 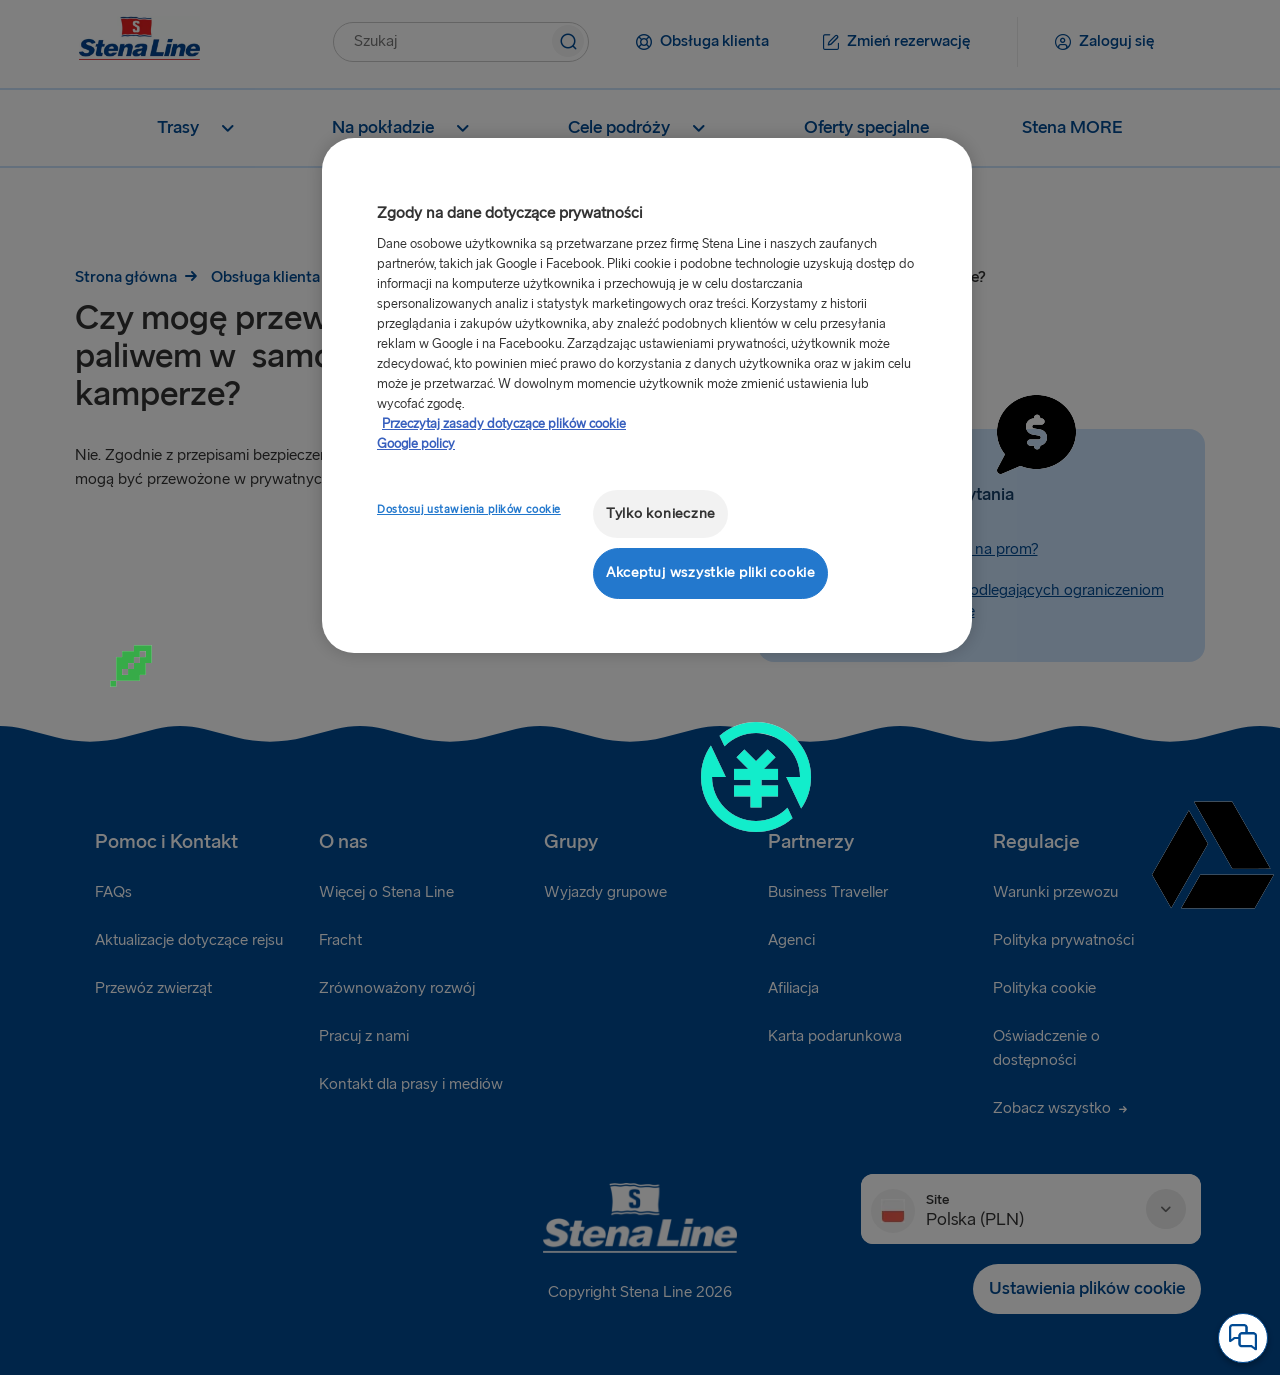 I want to click on convert currency to Chinese yuan, so click(x=756, y=777).